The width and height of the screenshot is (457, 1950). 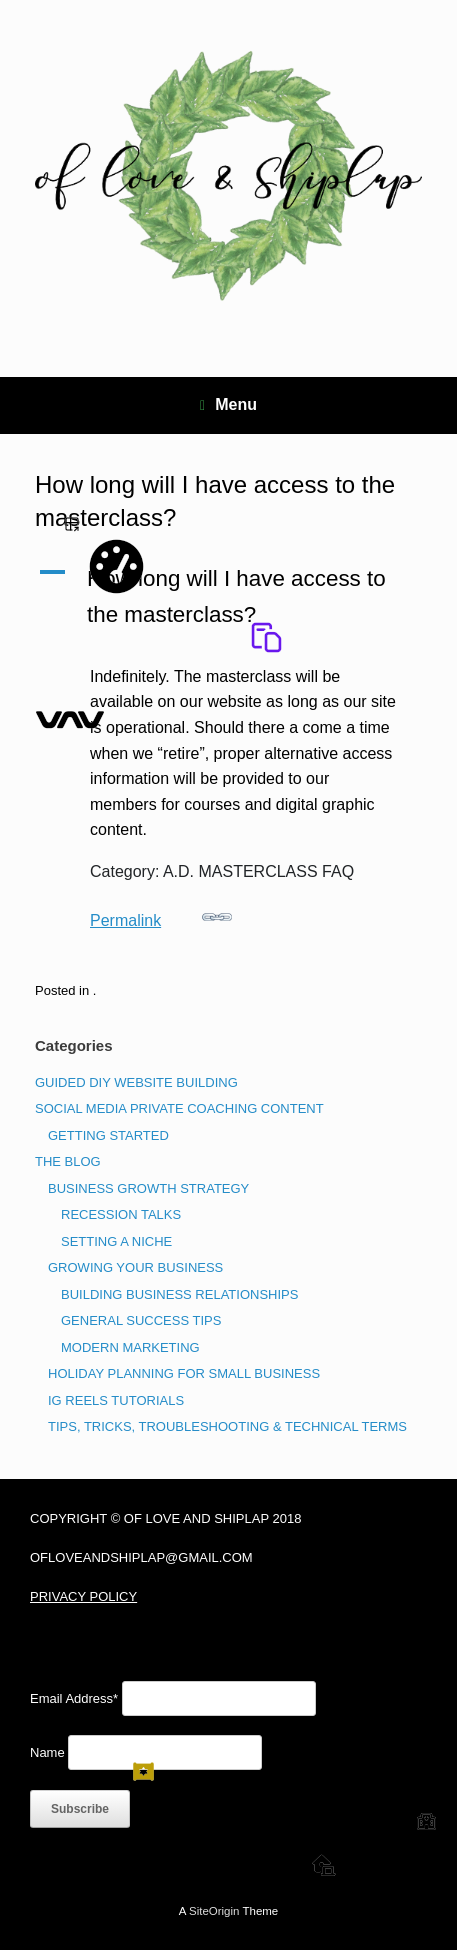 I want to click on view performance or speed metrics, so click(x=116, y=566).